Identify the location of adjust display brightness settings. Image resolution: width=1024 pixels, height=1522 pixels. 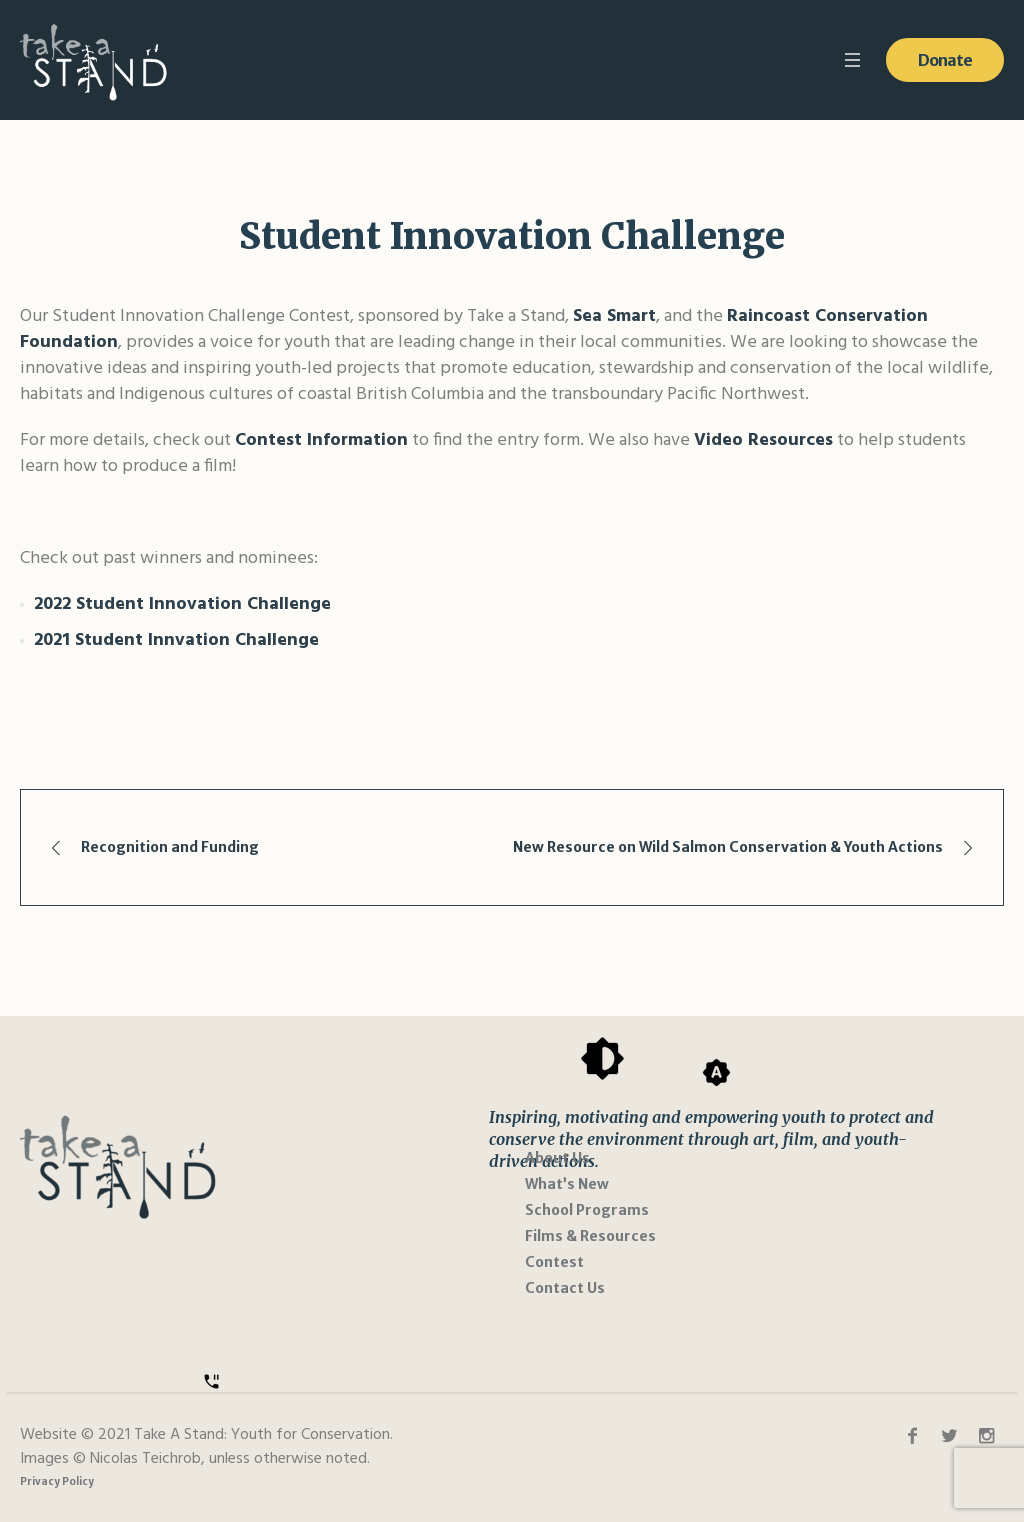
(602, 1058).